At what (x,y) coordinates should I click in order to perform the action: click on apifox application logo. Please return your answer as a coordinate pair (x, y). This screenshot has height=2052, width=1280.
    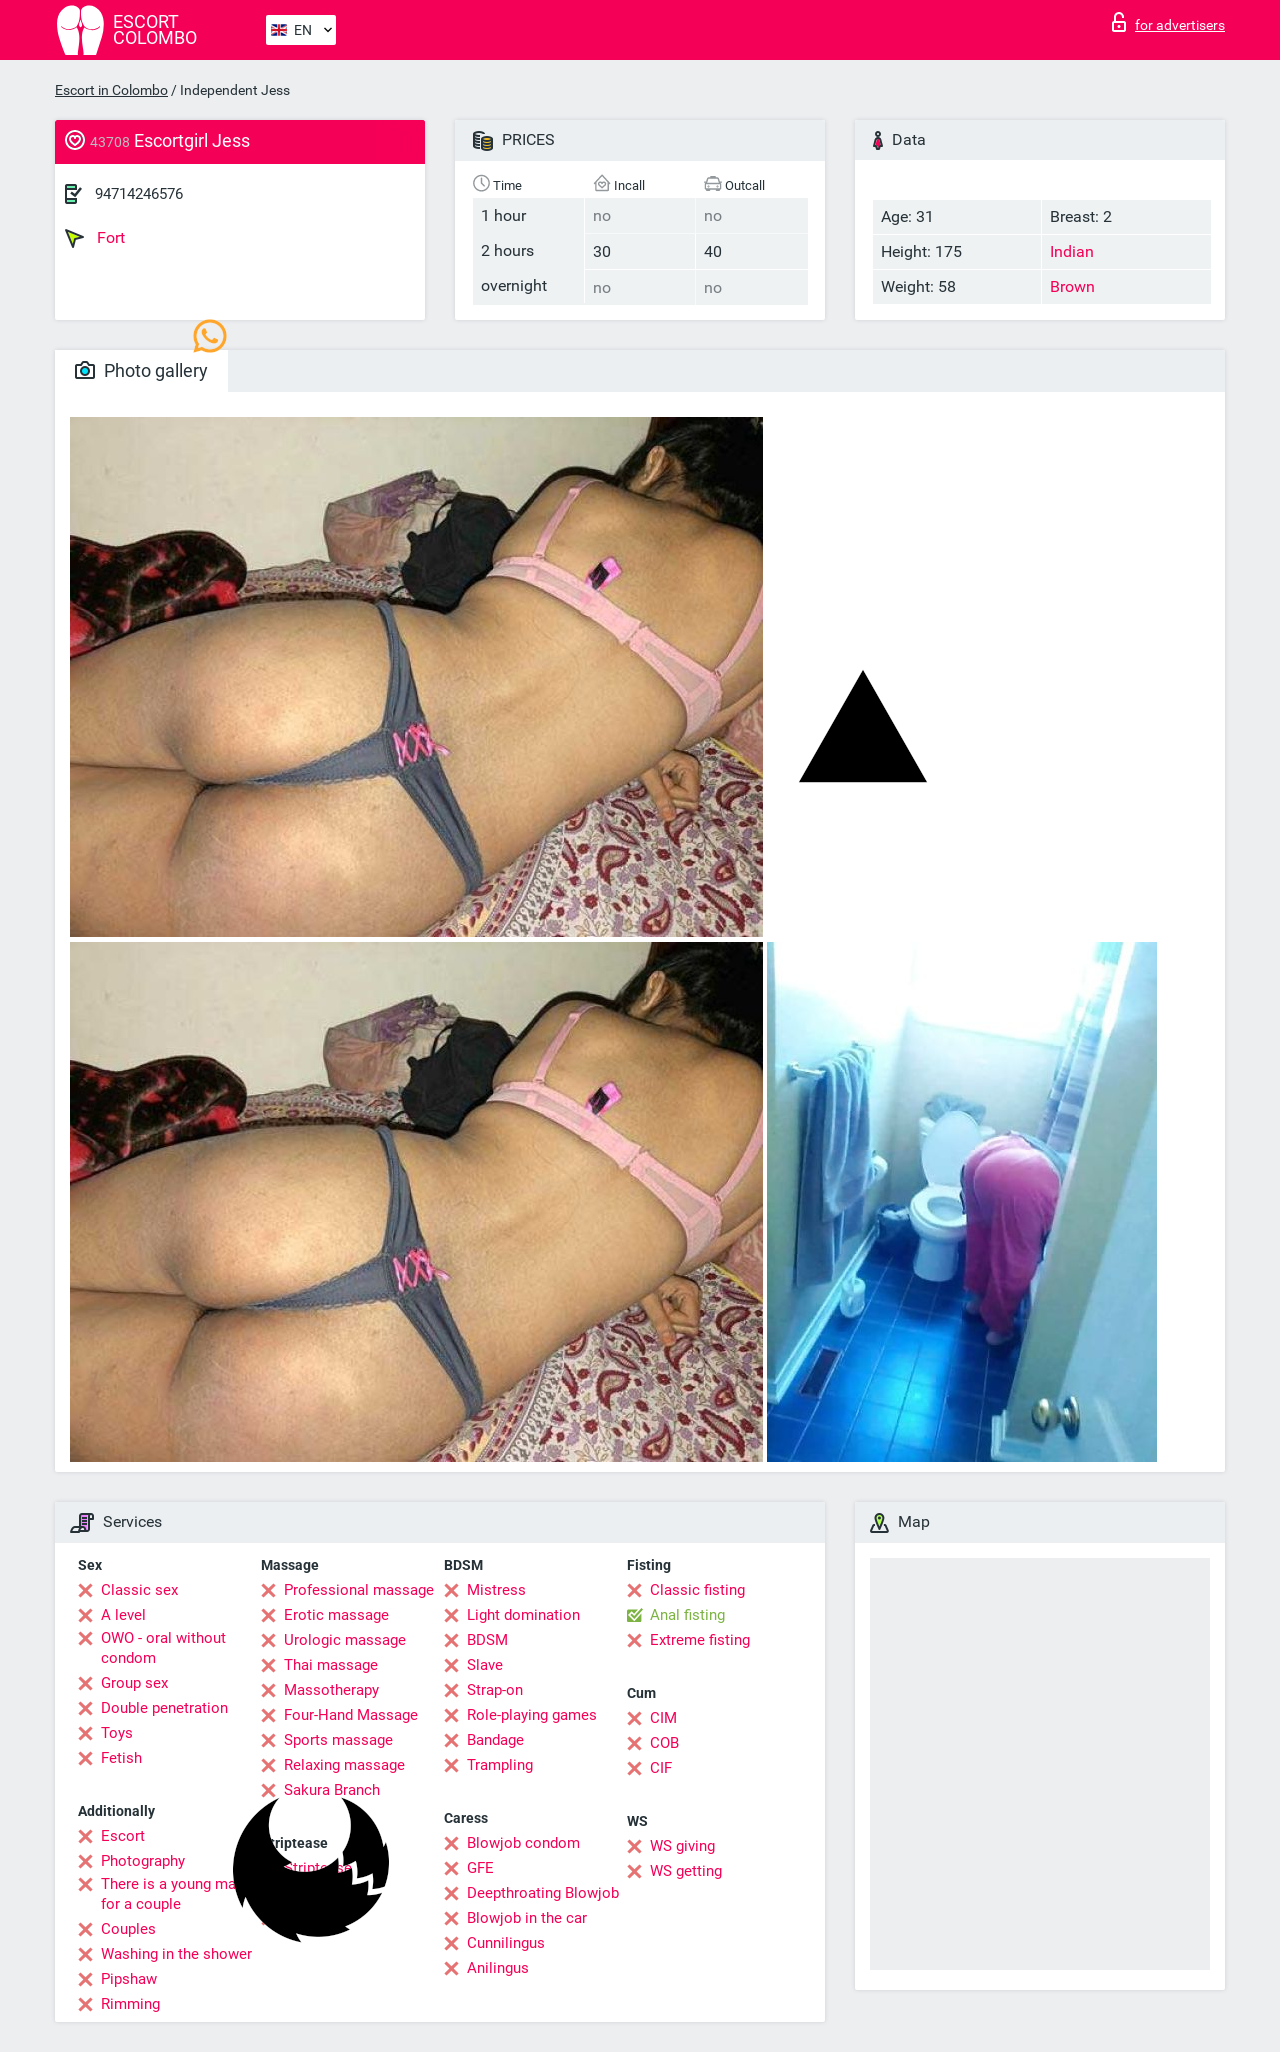
    Looking at the image, I should click on (311, 1870).